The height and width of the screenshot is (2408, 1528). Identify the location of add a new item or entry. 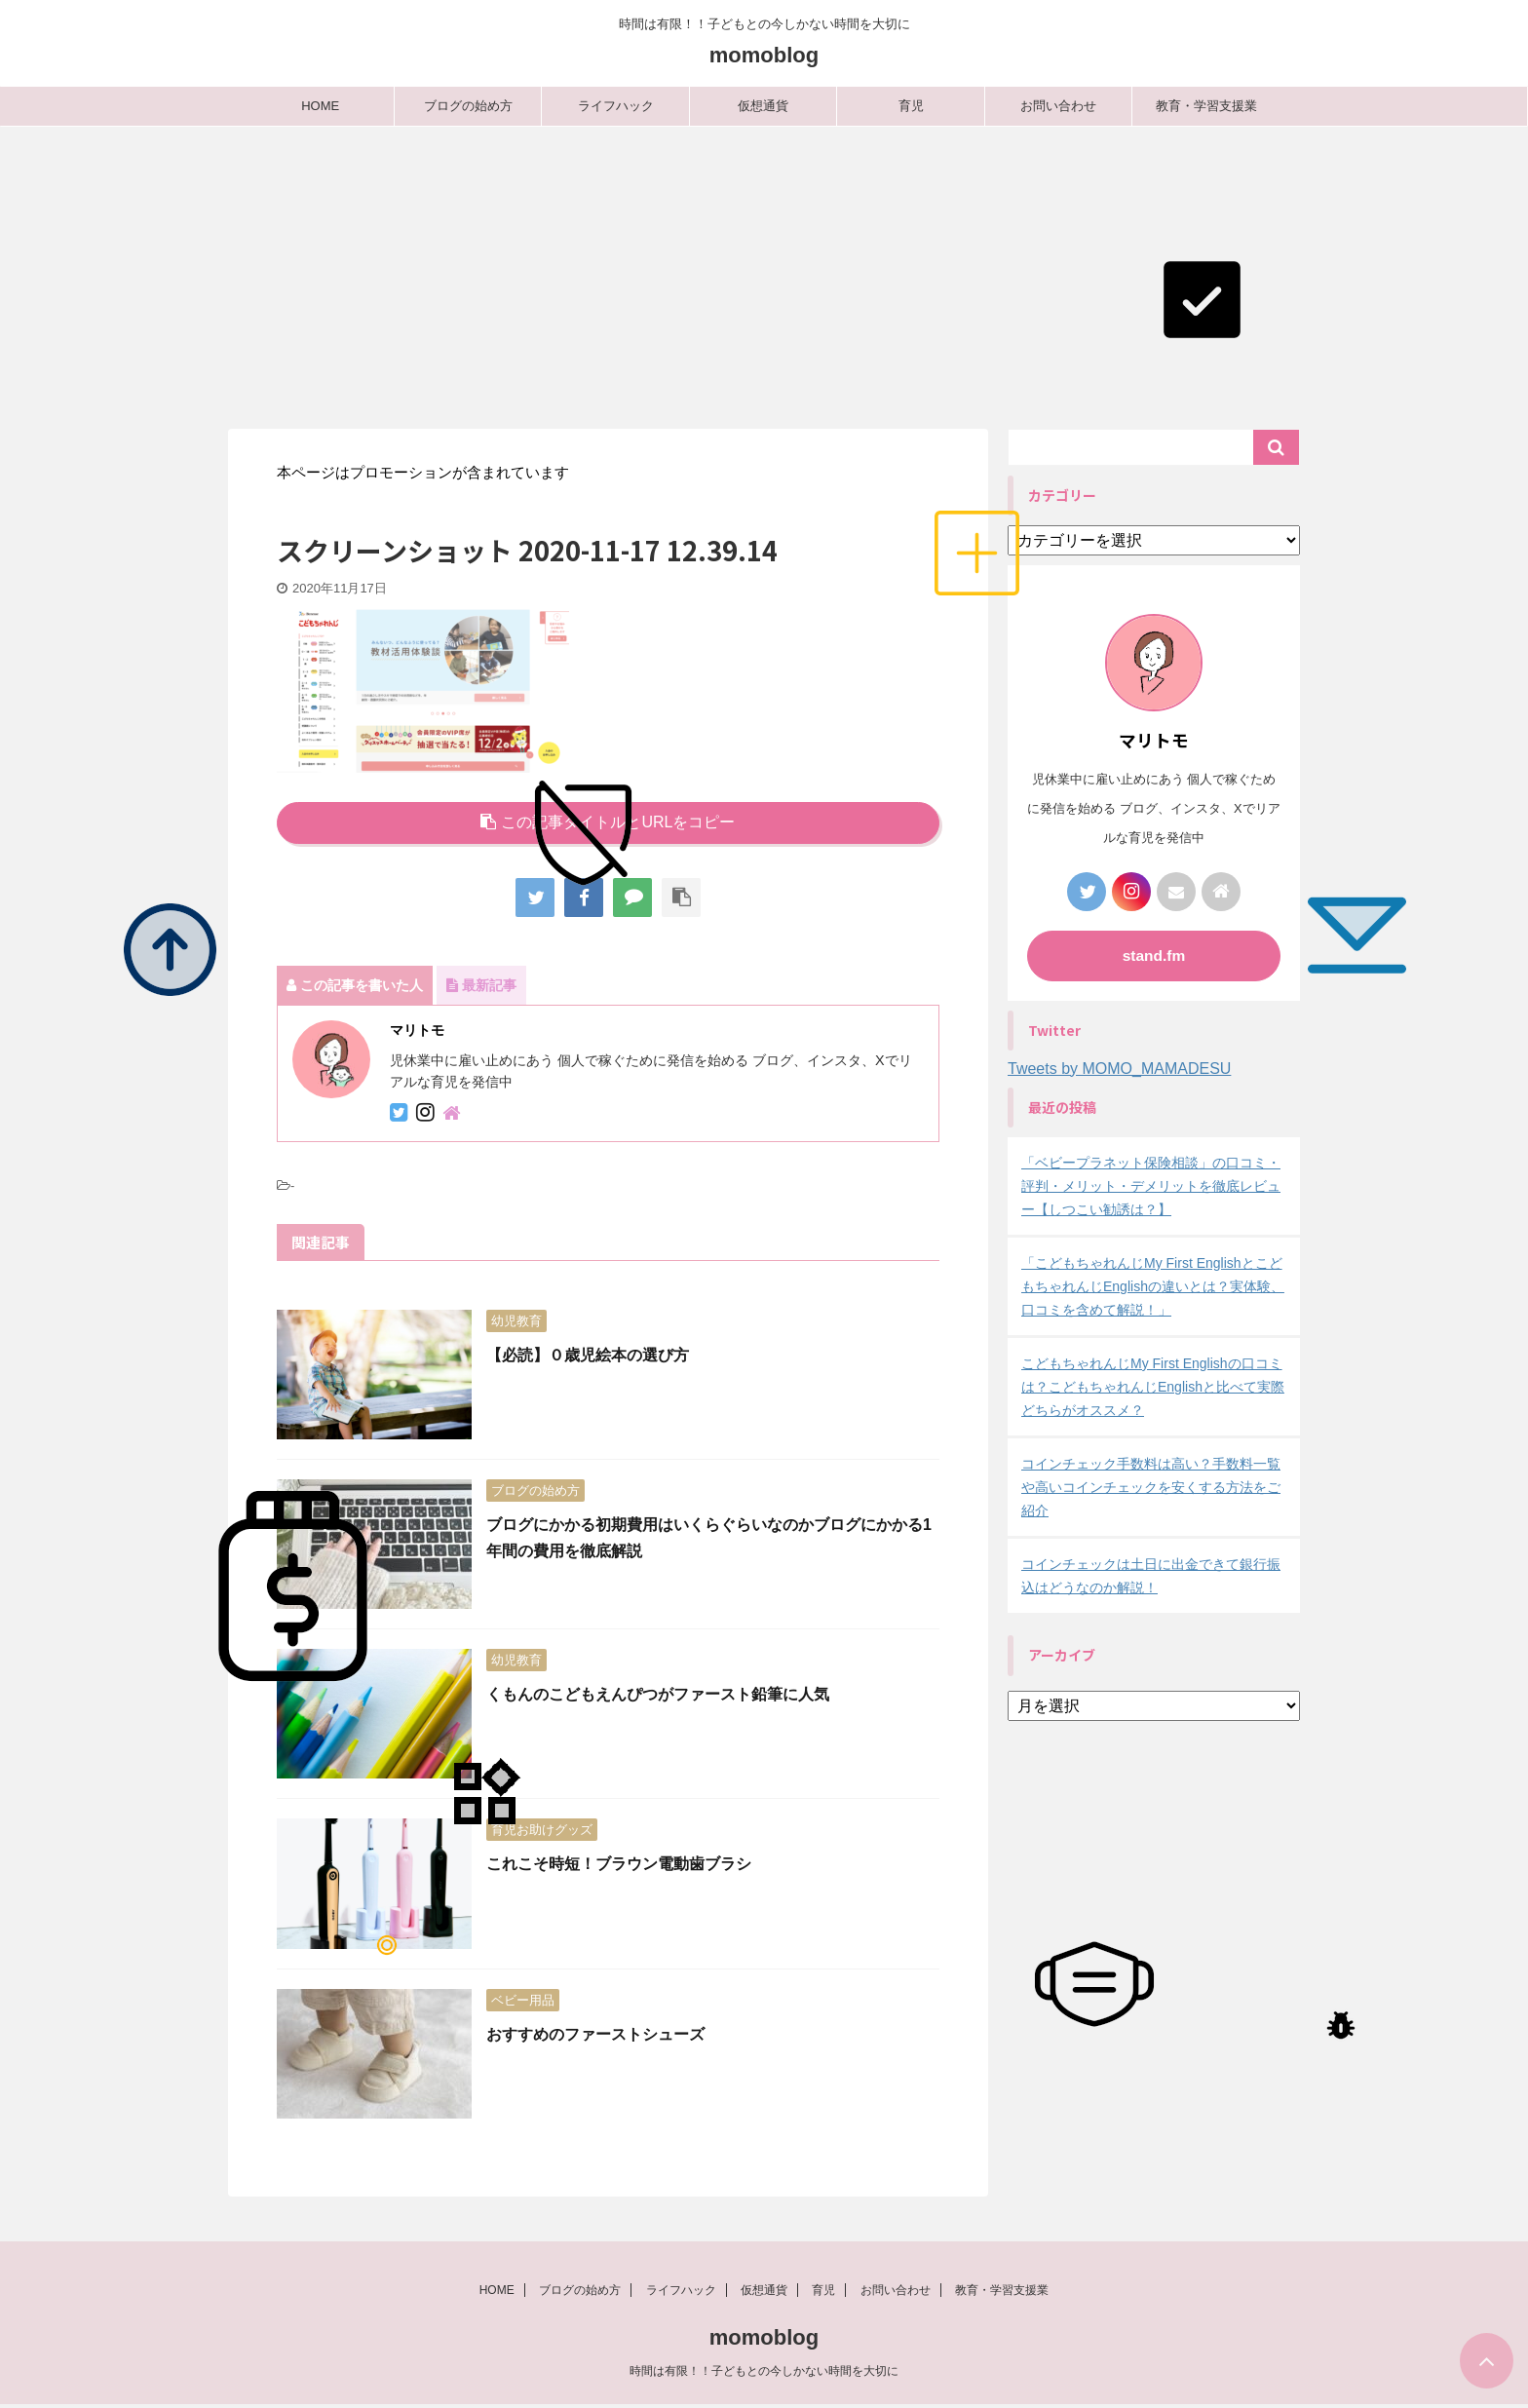
(976, 553).